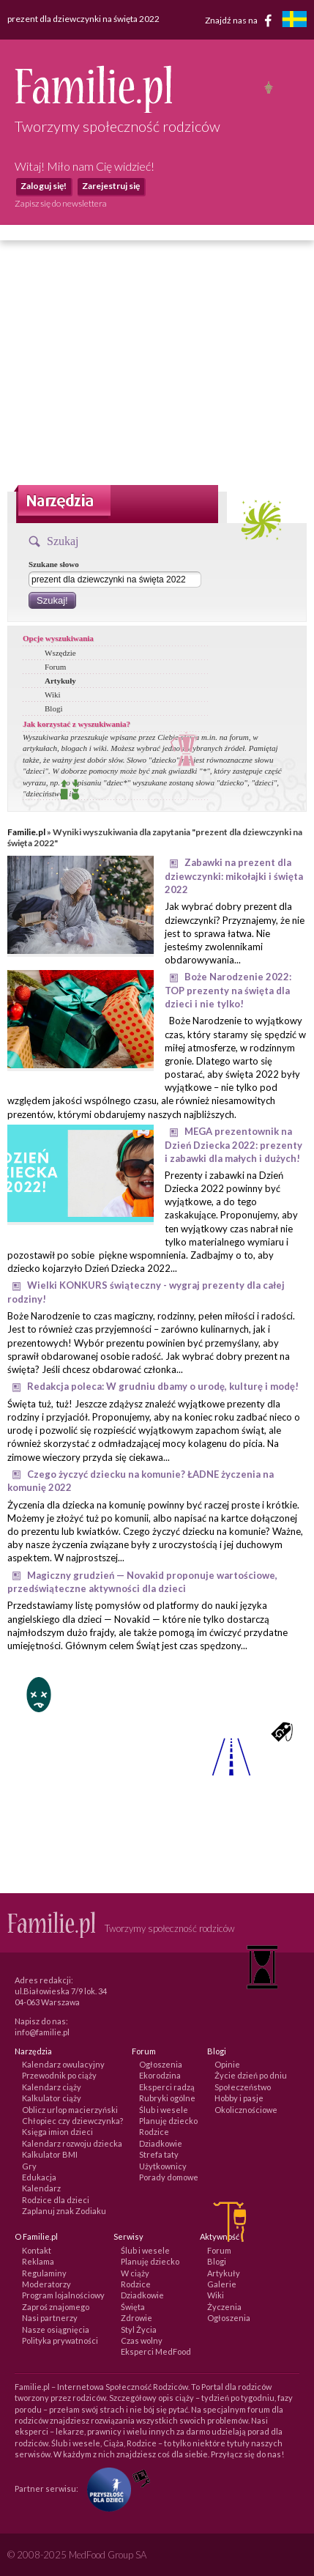 The width and height of the screenshot is (314, 2576). I want to click on view price or discount information, so click(282, 1732).